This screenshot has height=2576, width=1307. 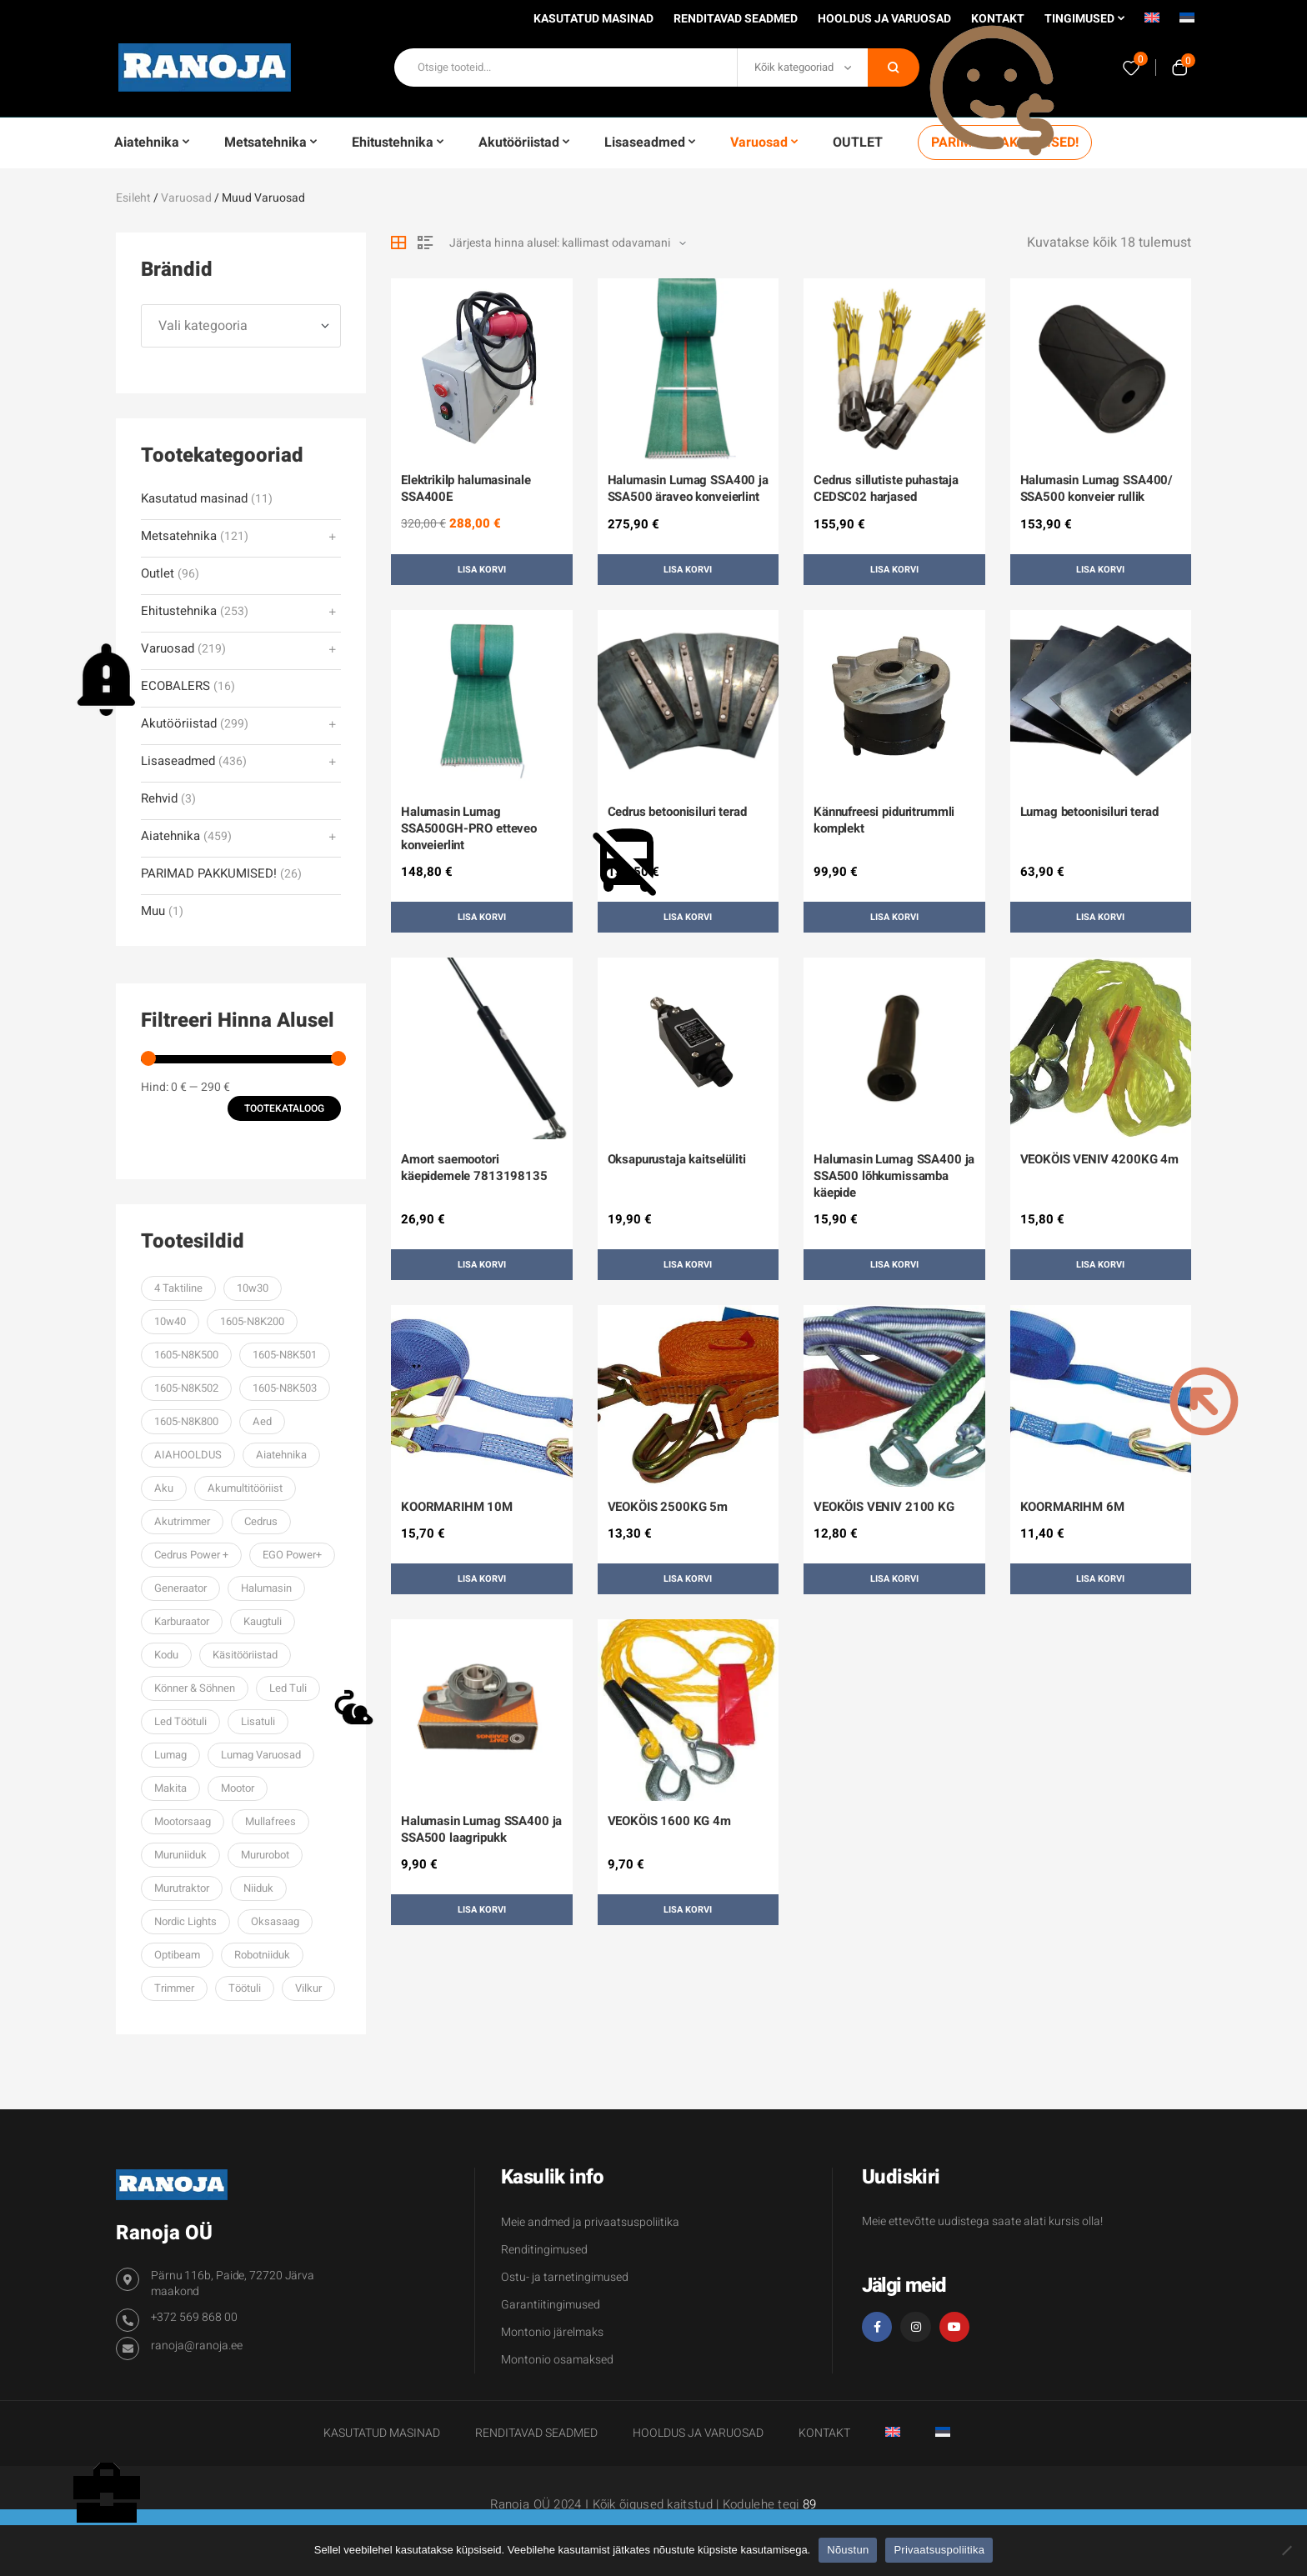 I want to click on important notification requiring attention, so click(x=106, y=678).